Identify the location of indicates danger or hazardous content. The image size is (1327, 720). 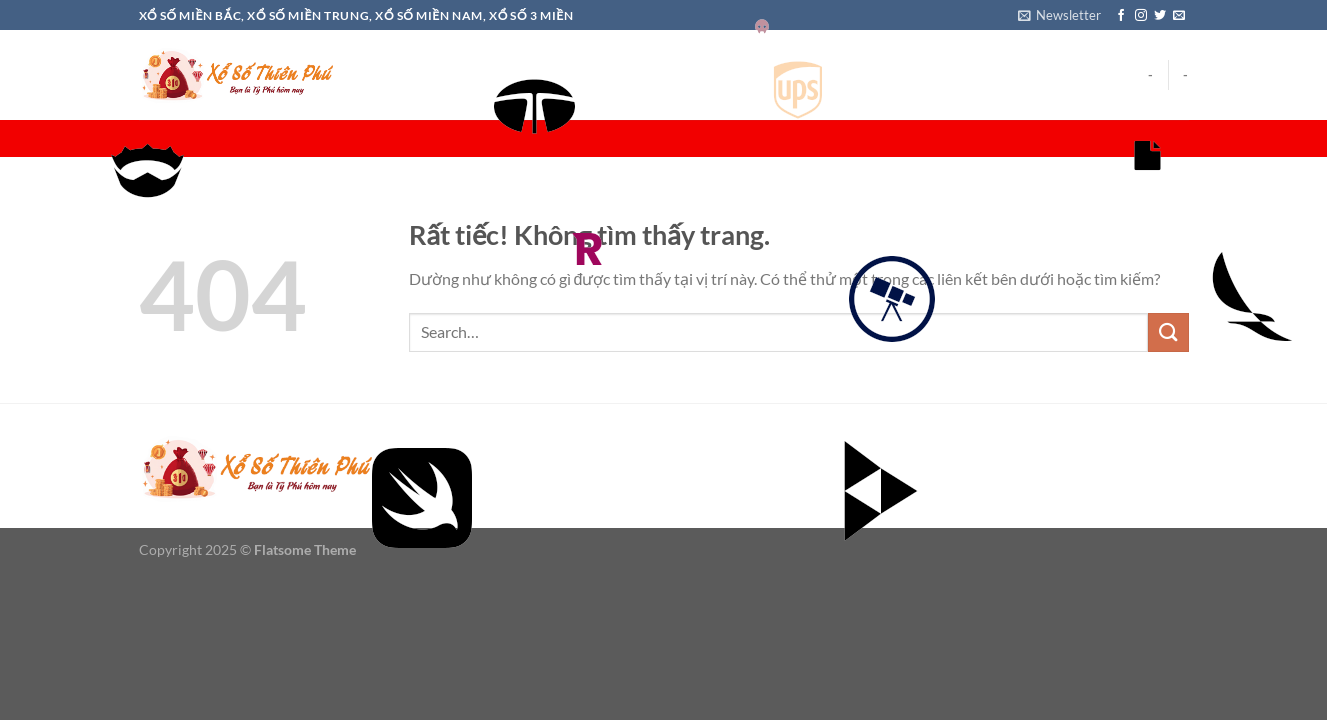
(762, 26).